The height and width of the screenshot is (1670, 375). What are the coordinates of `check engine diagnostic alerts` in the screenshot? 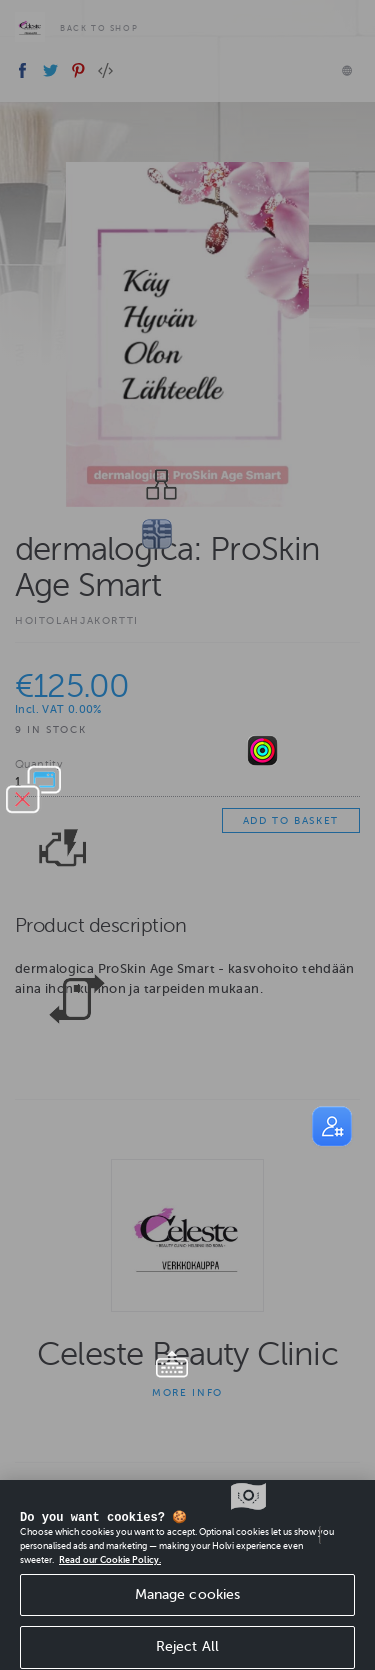 It's located at (61, 851).